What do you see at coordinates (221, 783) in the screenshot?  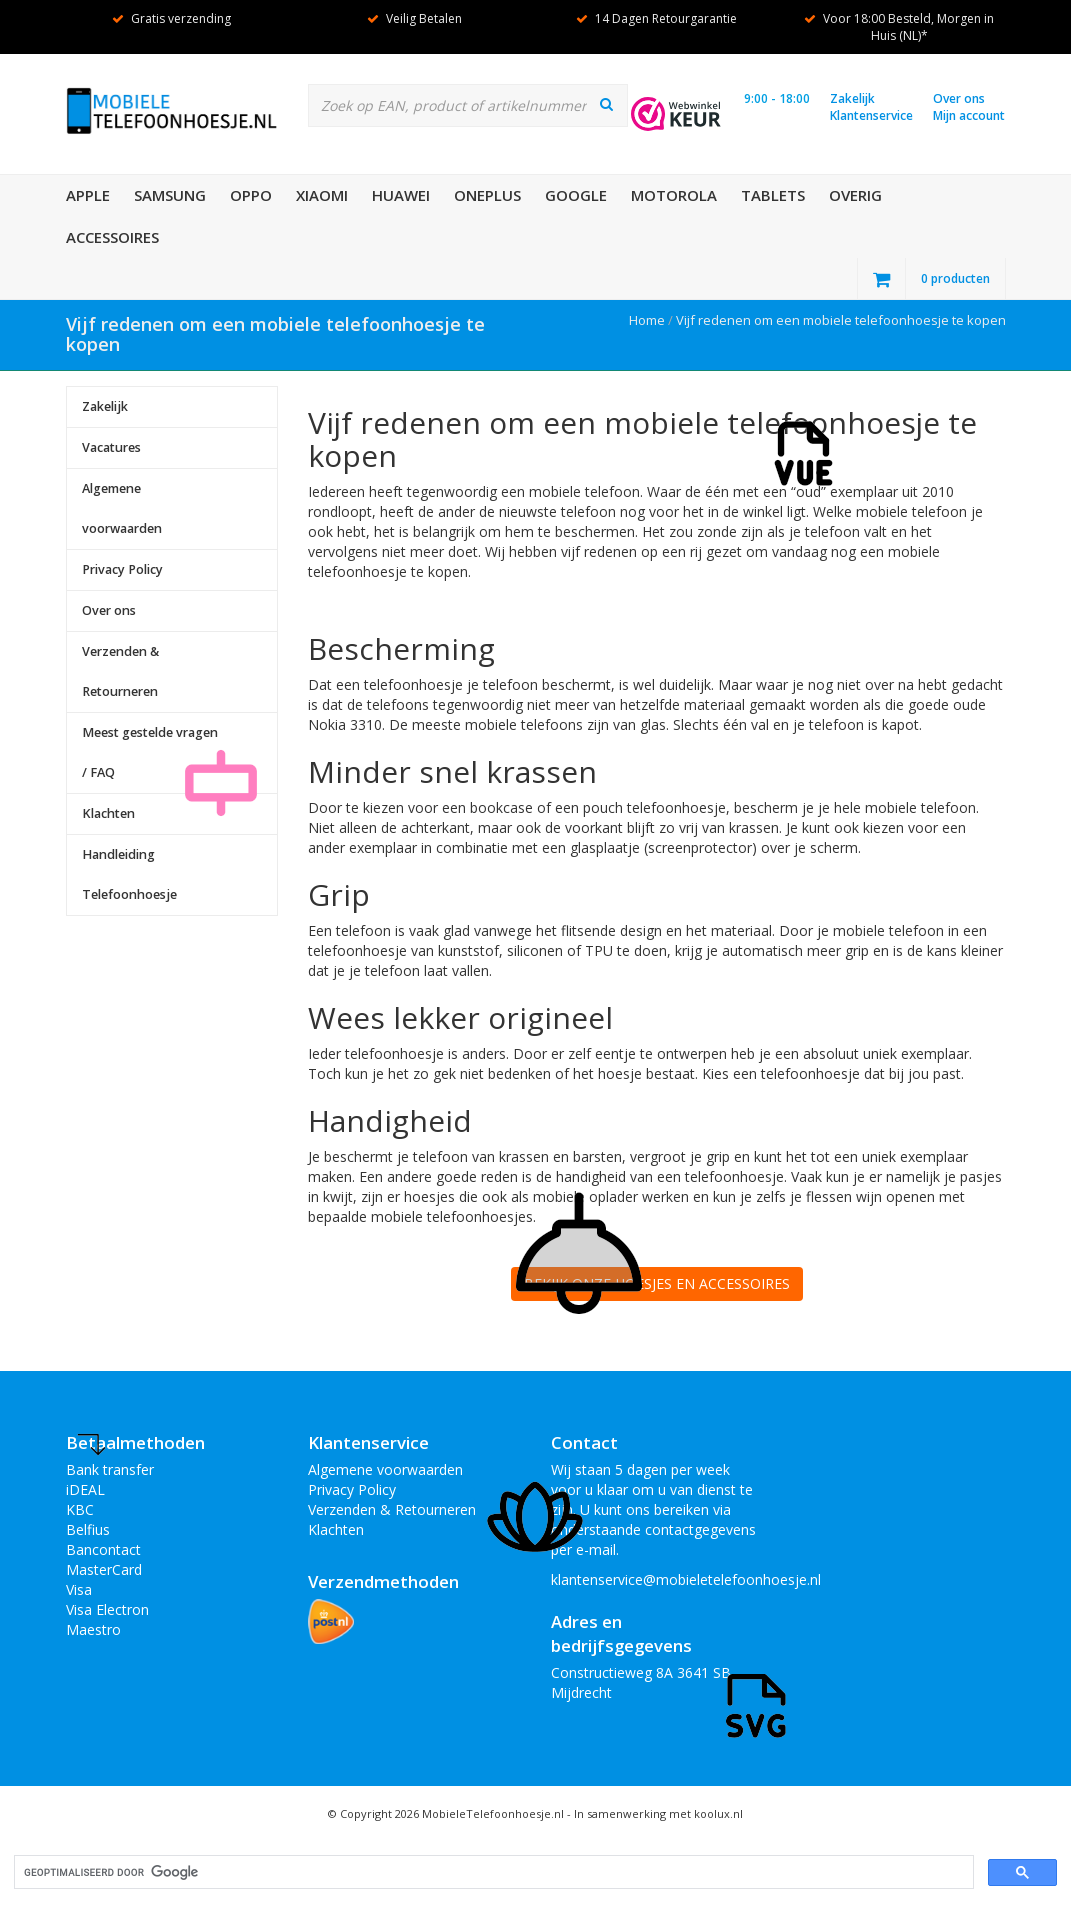 I see `center align element horizontally` at bounding box center [221, 783].